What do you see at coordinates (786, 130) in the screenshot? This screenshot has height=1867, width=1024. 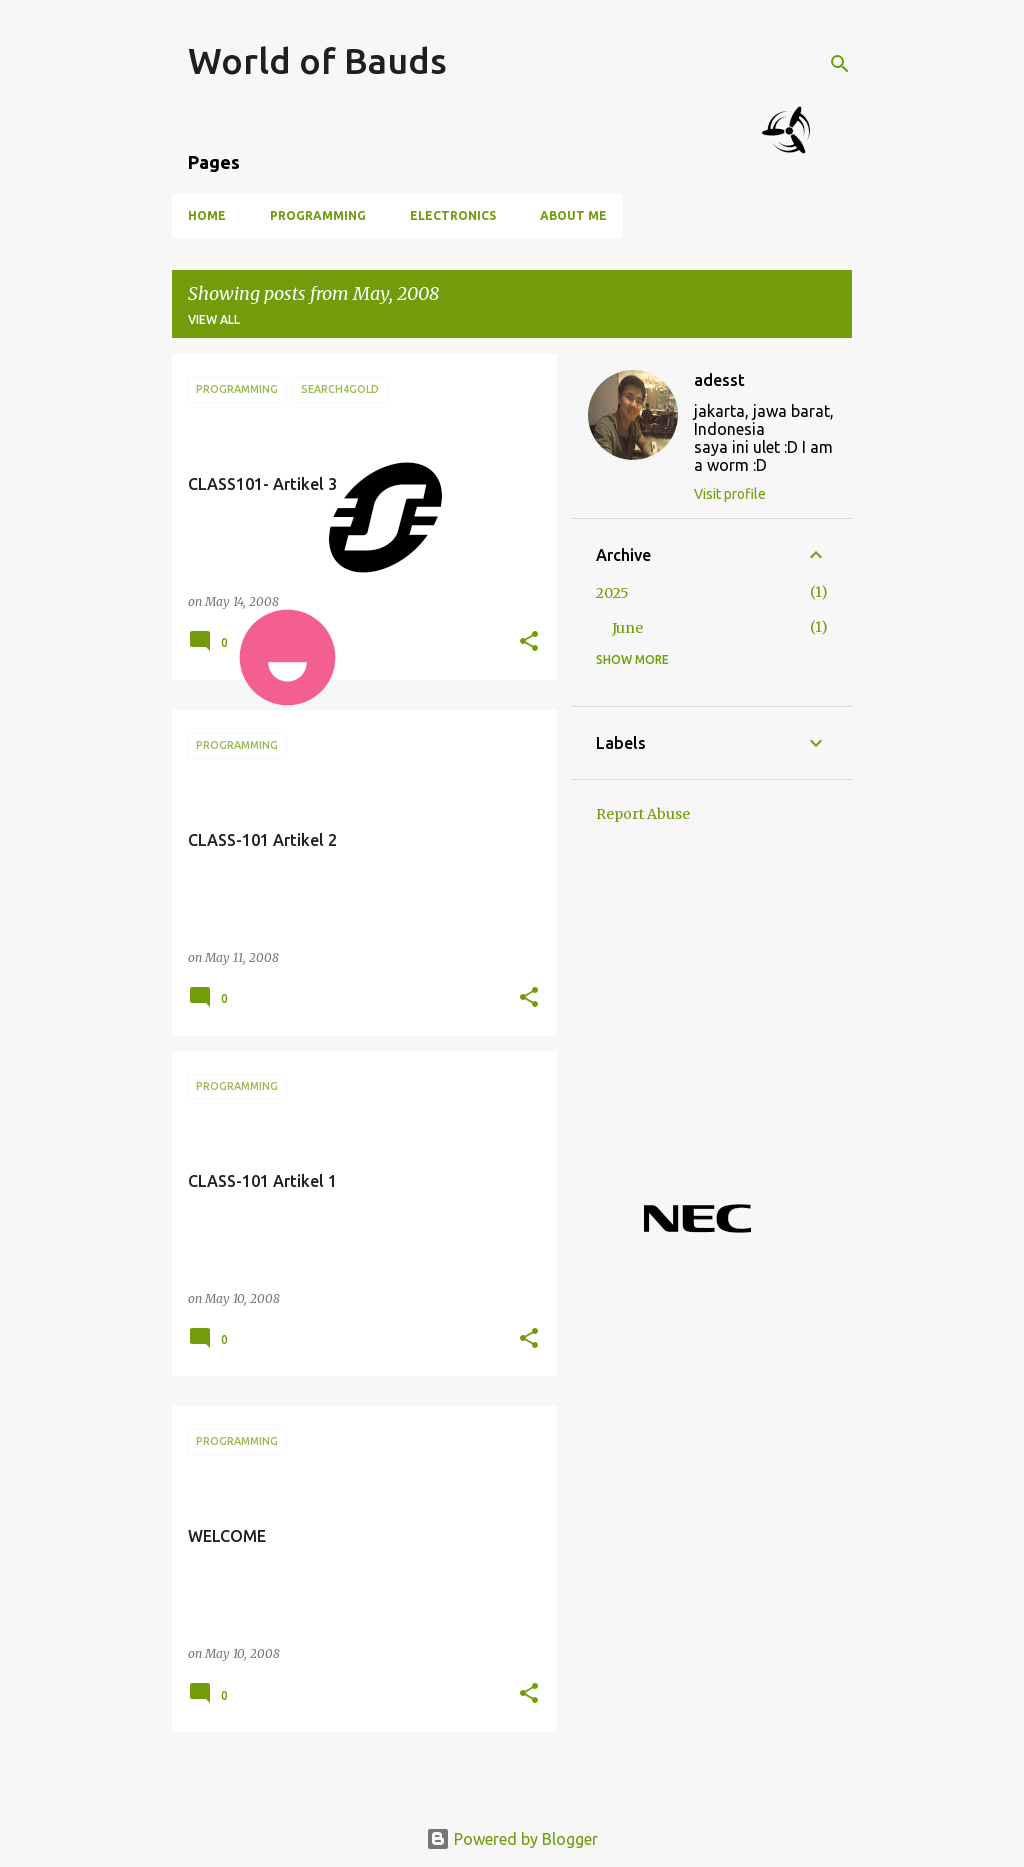 I see `concourse CI/CD platform logo` at bounding box center [786, 130].